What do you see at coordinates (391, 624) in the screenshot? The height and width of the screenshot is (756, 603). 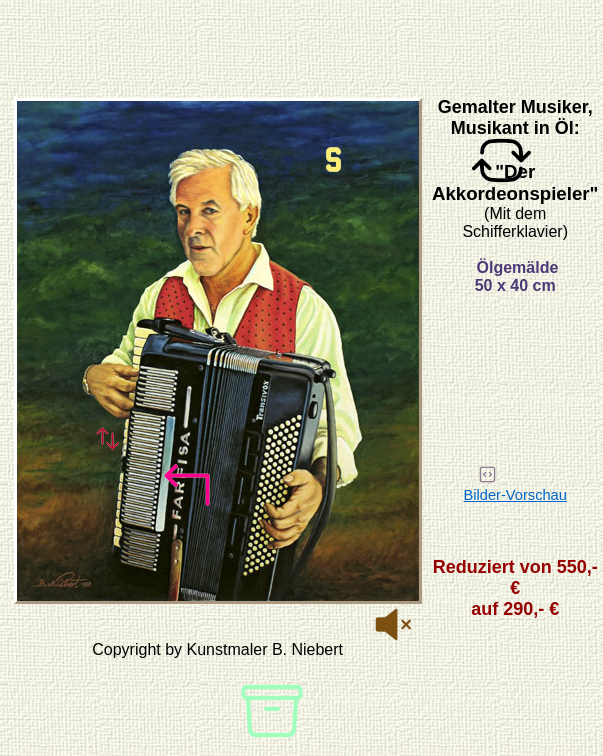 I see `mute audio` at bounding box center [391, 624].